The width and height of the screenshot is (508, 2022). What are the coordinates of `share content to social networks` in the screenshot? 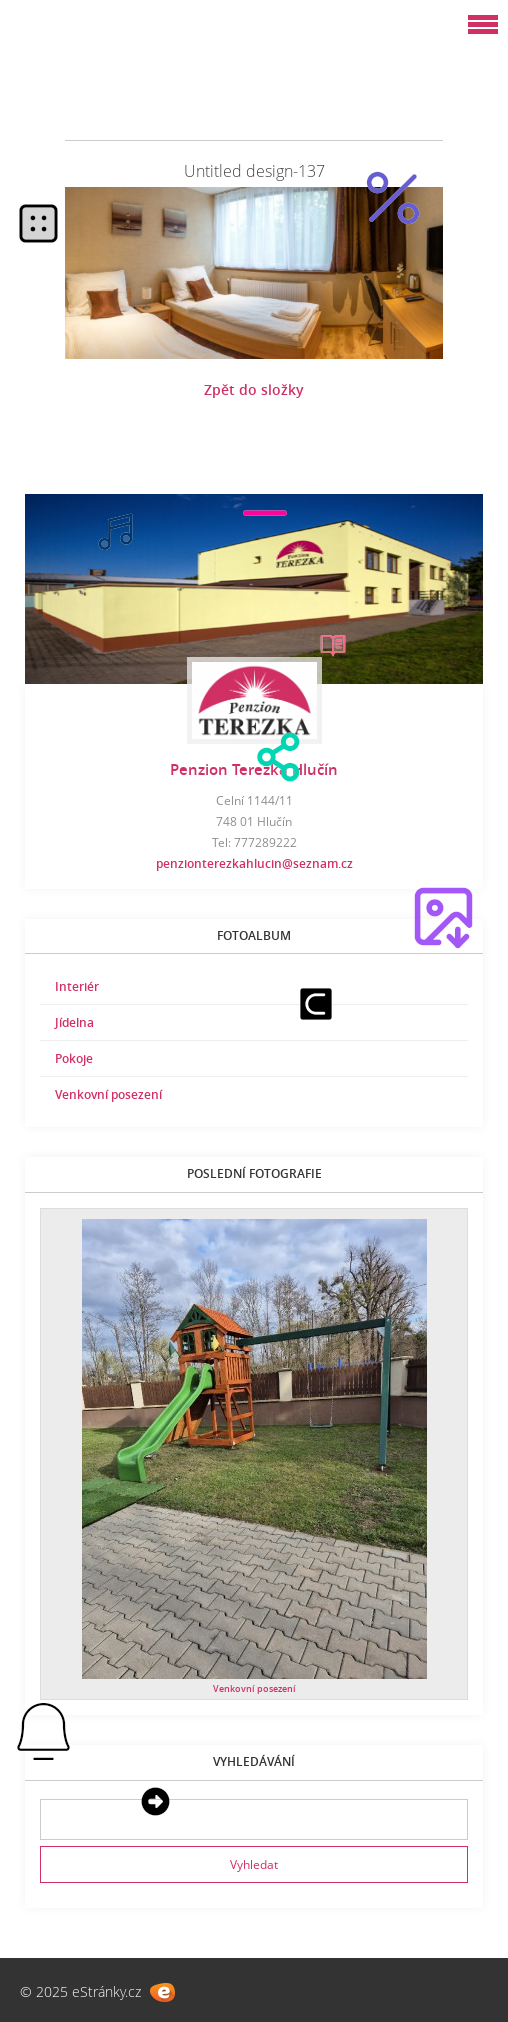 It's located at (280, 757).